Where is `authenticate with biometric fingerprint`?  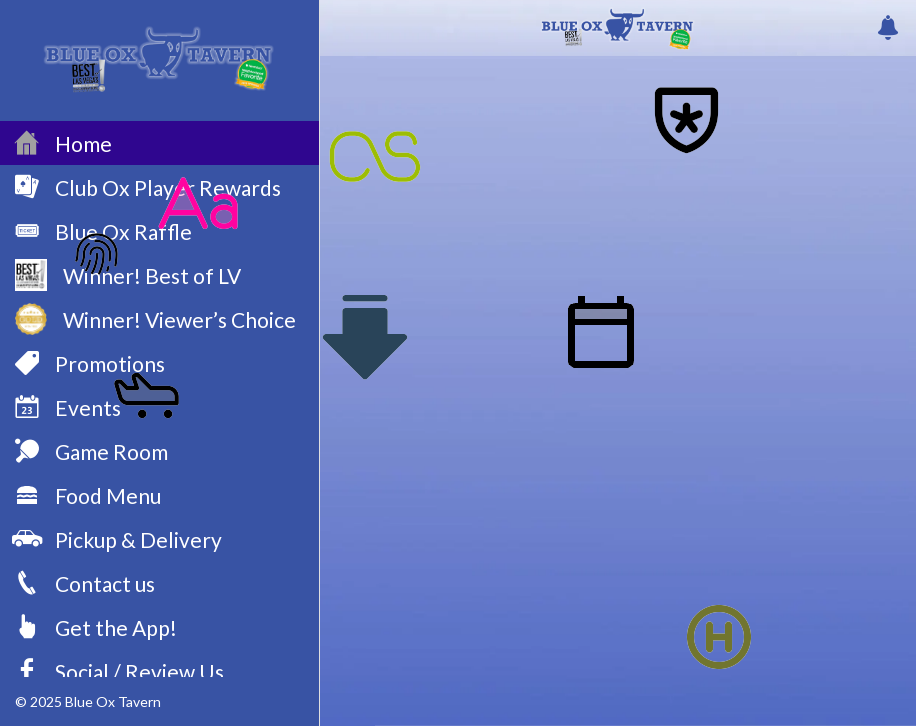 authenticate with biometric fingerprint is located at coordinates (97, 254).